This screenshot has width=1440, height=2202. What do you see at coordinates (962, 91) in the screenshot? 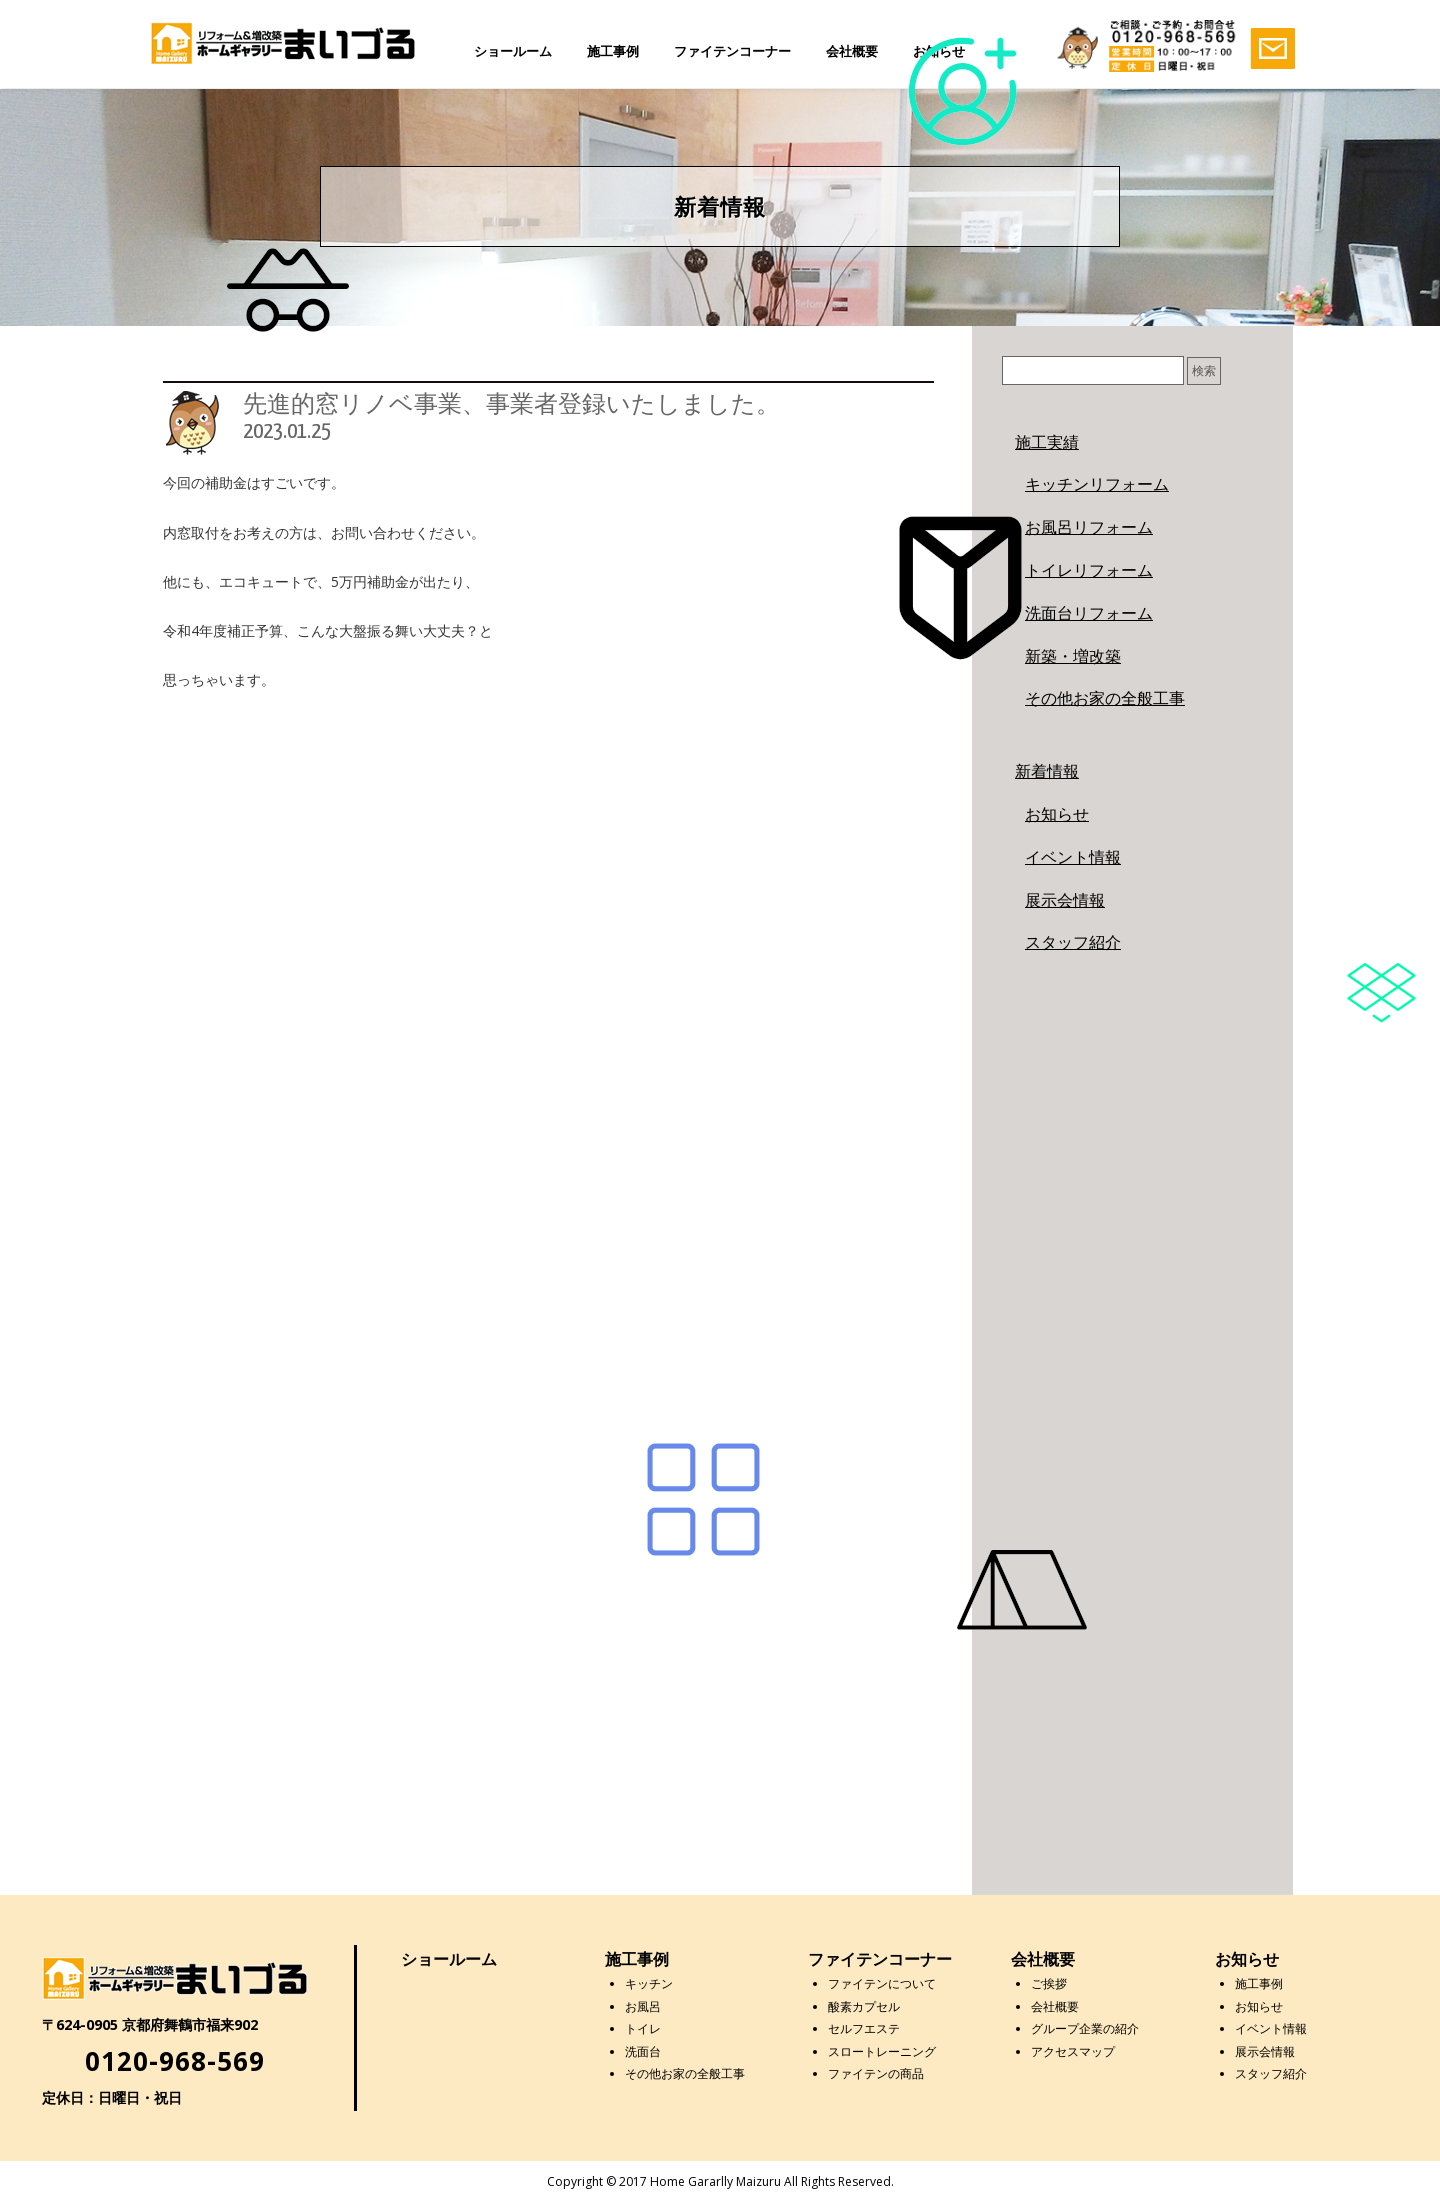
I see `add a new user or contact` at bounding box center [962, 91].